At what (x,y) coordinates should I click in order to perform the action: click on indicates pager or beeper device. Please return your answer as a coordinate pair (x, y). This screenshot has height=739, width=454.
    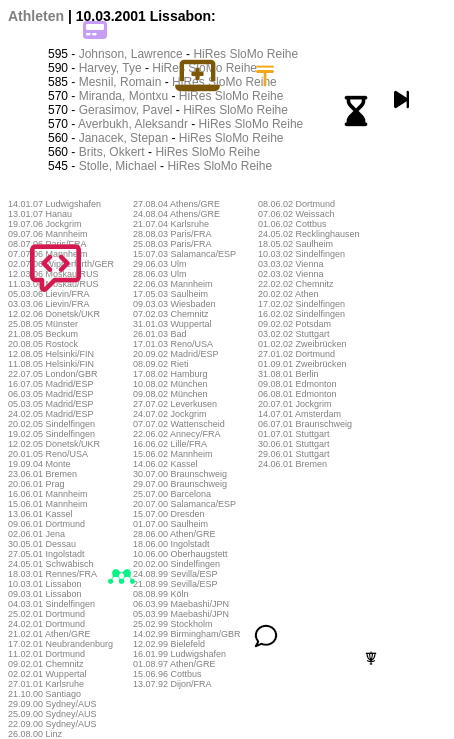
    Looking at the image, I should click on (95, 30).